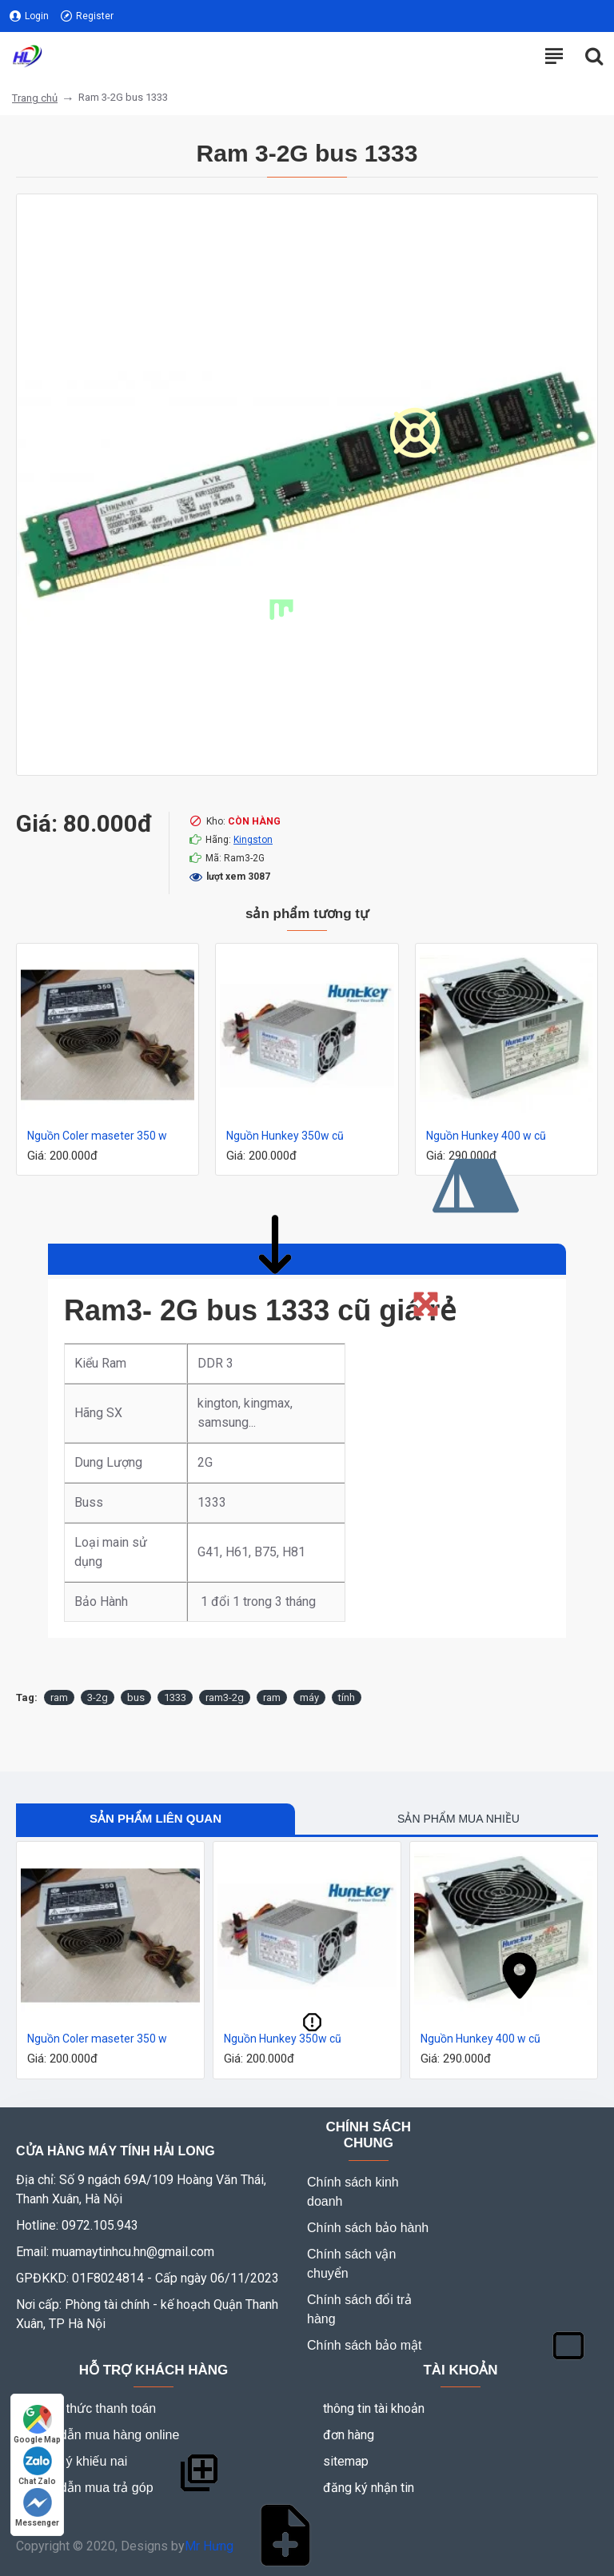  What do you see at coordinates (312, 2022) in the screenshot?
I see `indicates a warning or critical alert` at bounding box center [312, 2022].